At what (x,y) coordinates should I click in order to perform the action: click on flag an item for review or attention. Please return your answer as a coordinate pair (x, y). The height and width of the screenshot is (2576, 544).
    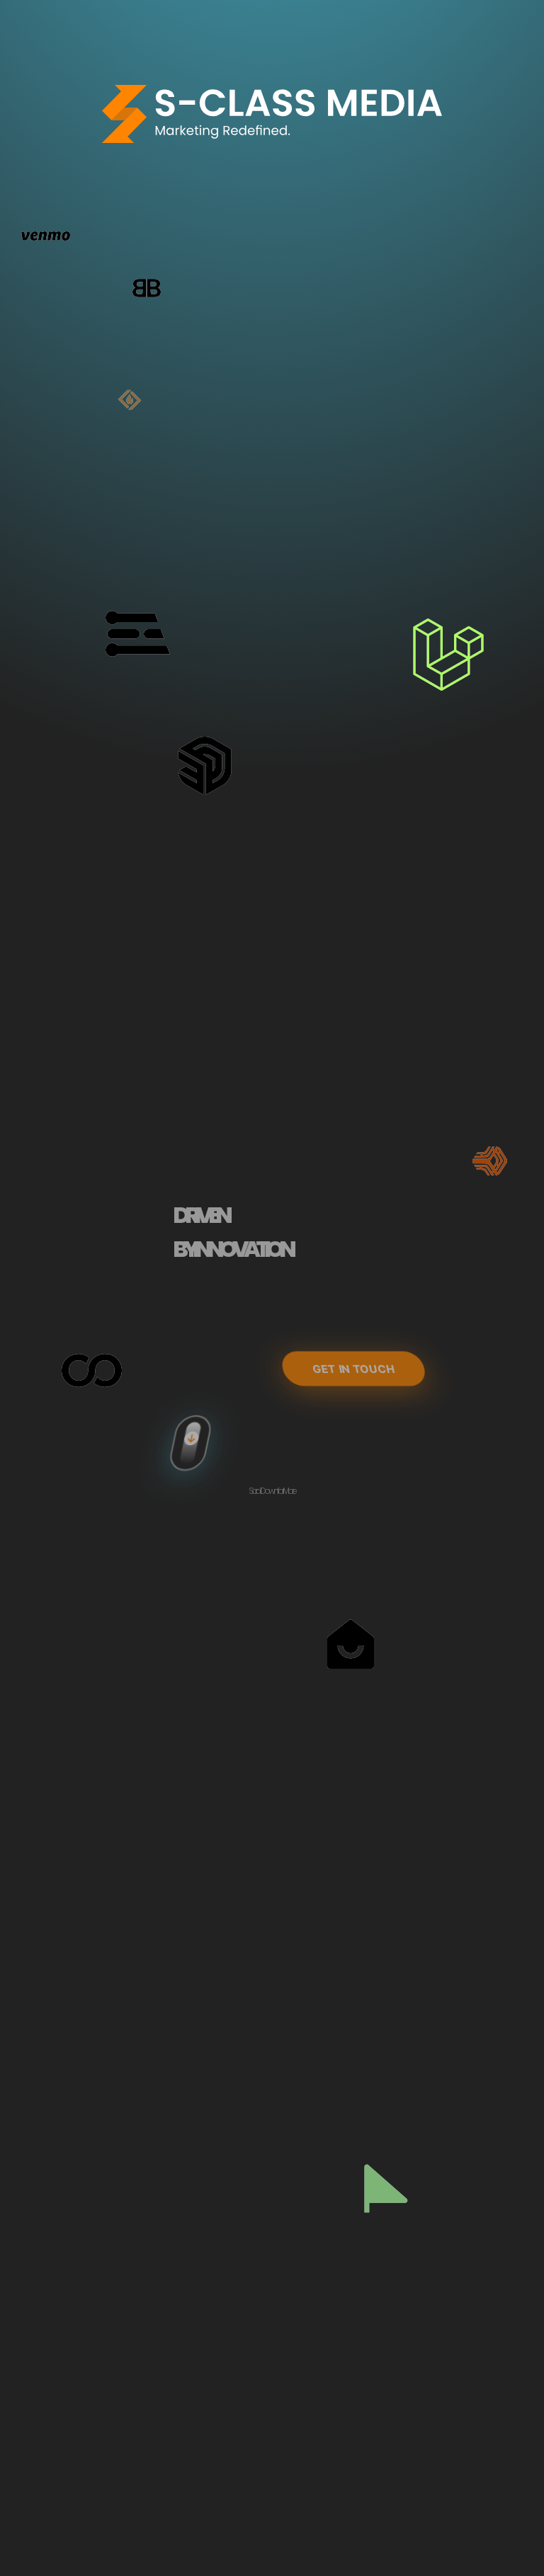
    Looking at the image, I should click on (383, 2188).